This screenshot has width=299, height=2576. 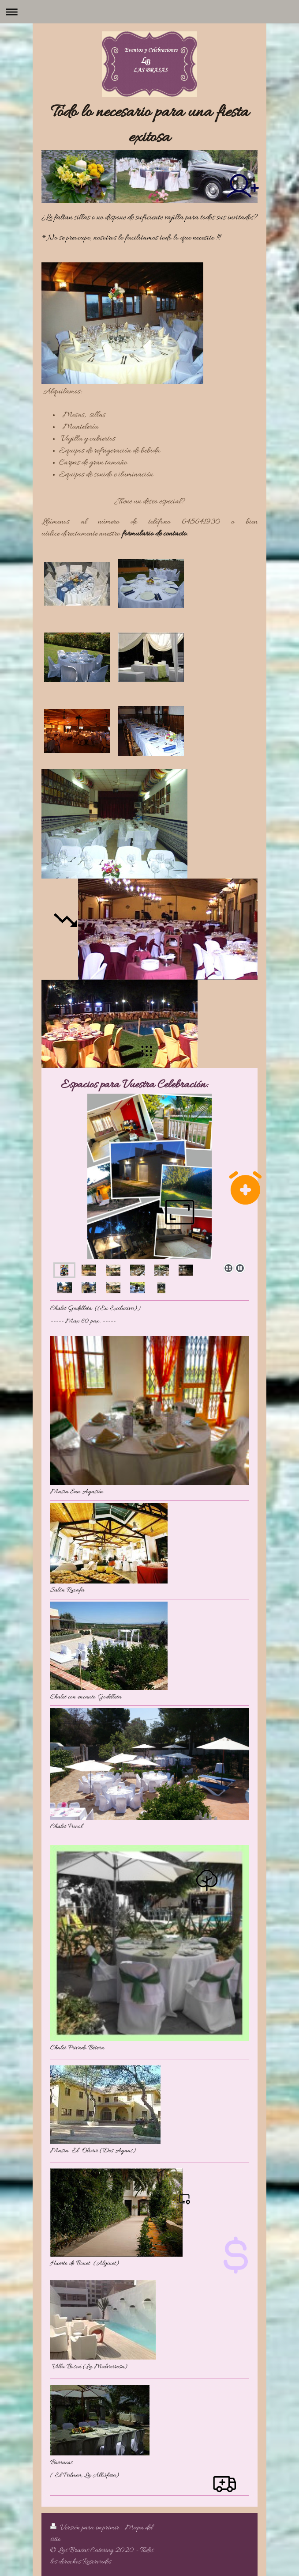 I want to click on drag to rearrange items, so click(x=146, y=1051).